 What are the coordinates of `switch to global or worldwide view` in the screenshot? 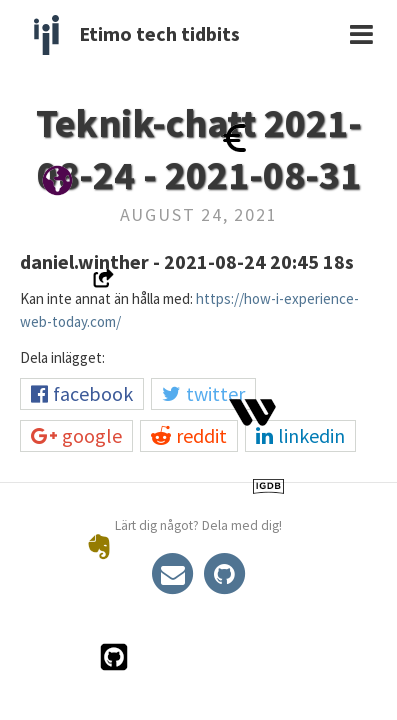 It's located at (57, 180).